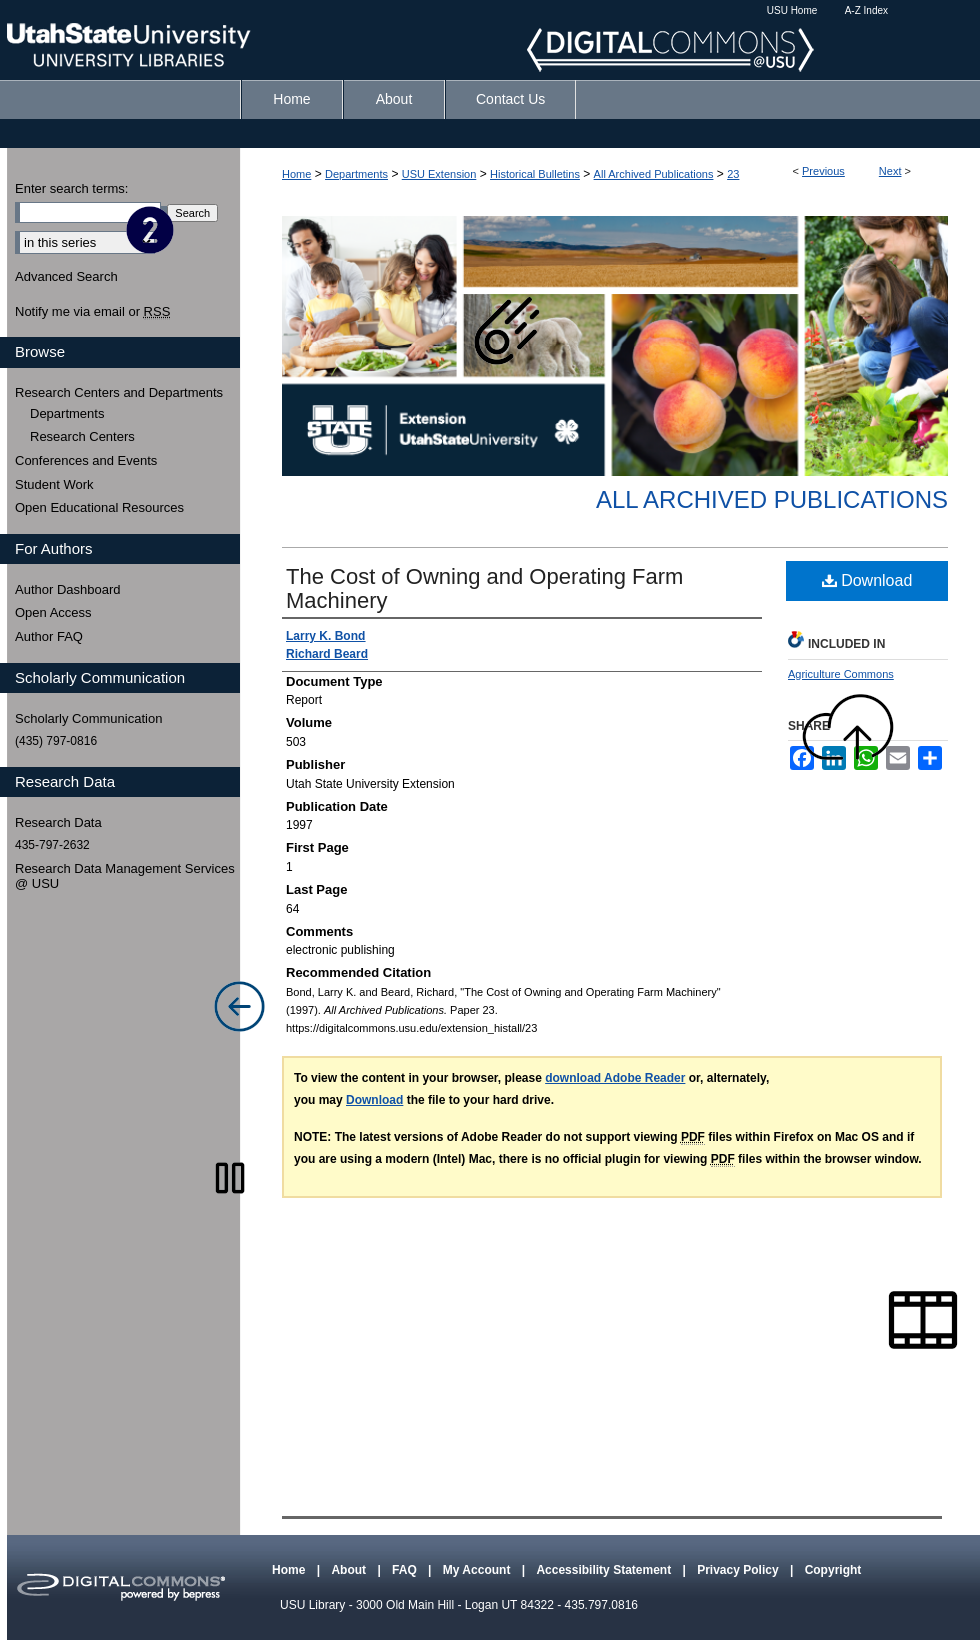 The height and width of the screenshot is (1640, 980). What do you see at coordinates (923, 1320) in the screenshot?
I see `view video or film content` at bounding box center [923, 1320].